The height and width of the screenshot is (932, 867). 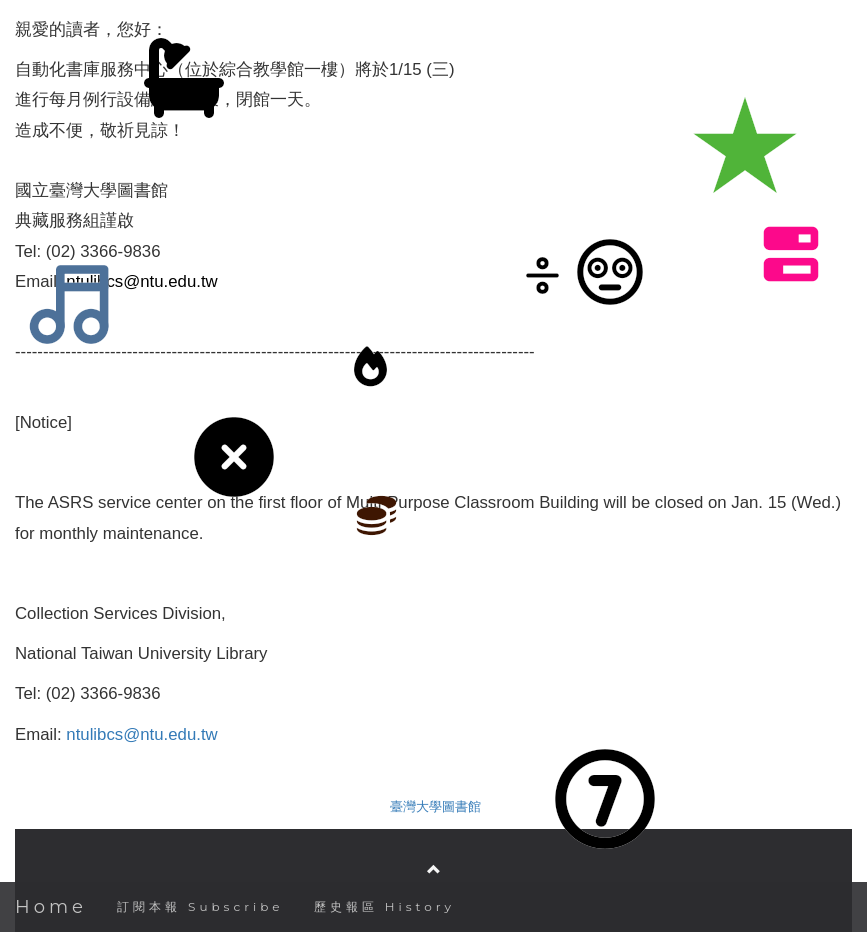 What do you see at coordinates (376, 515) in the screenshot?
I see `view your coin balance or currency` at bounding box center [376, 515].